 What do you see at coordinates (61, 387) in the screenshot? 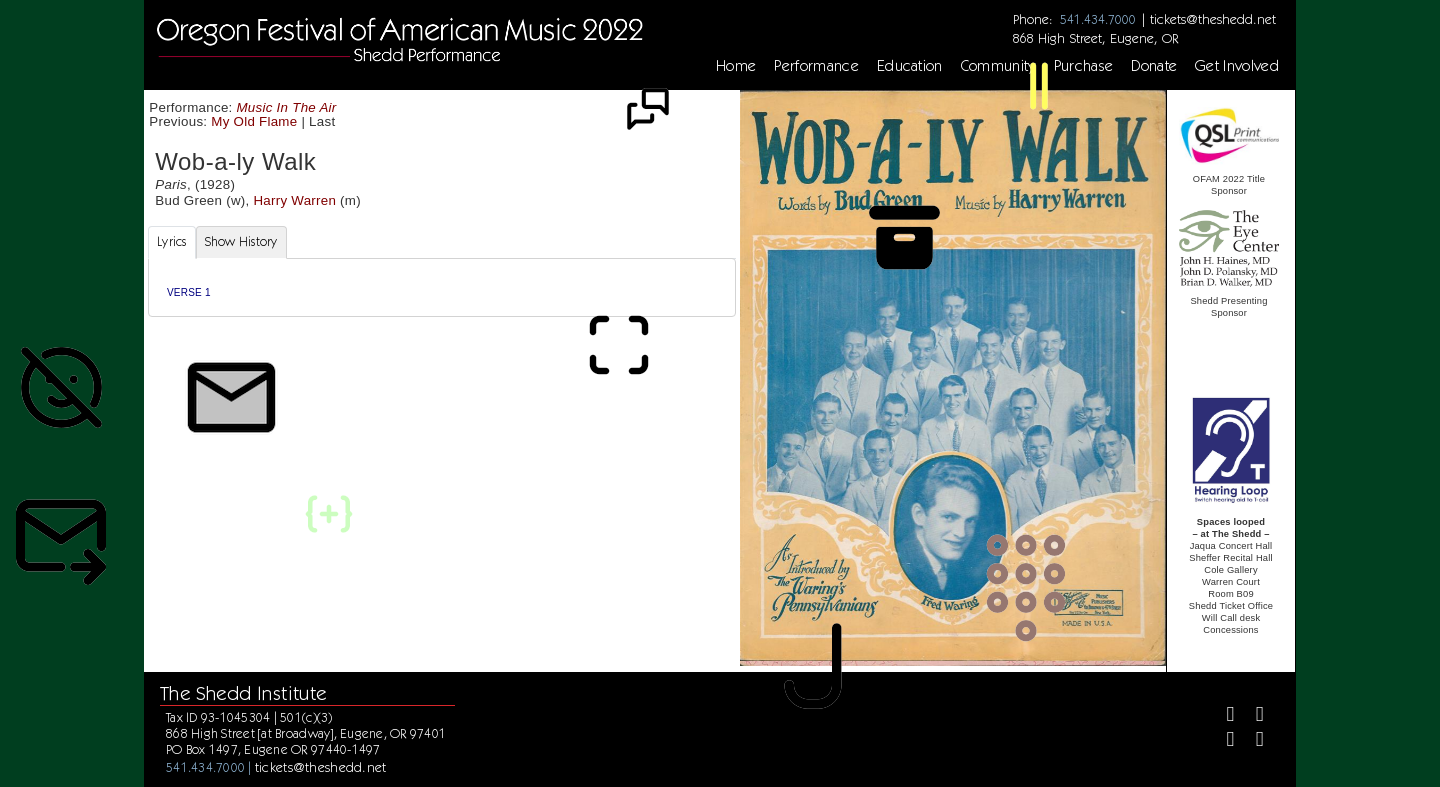
I see `disable mood or emotion tracking` at bounding box center [61, 387].